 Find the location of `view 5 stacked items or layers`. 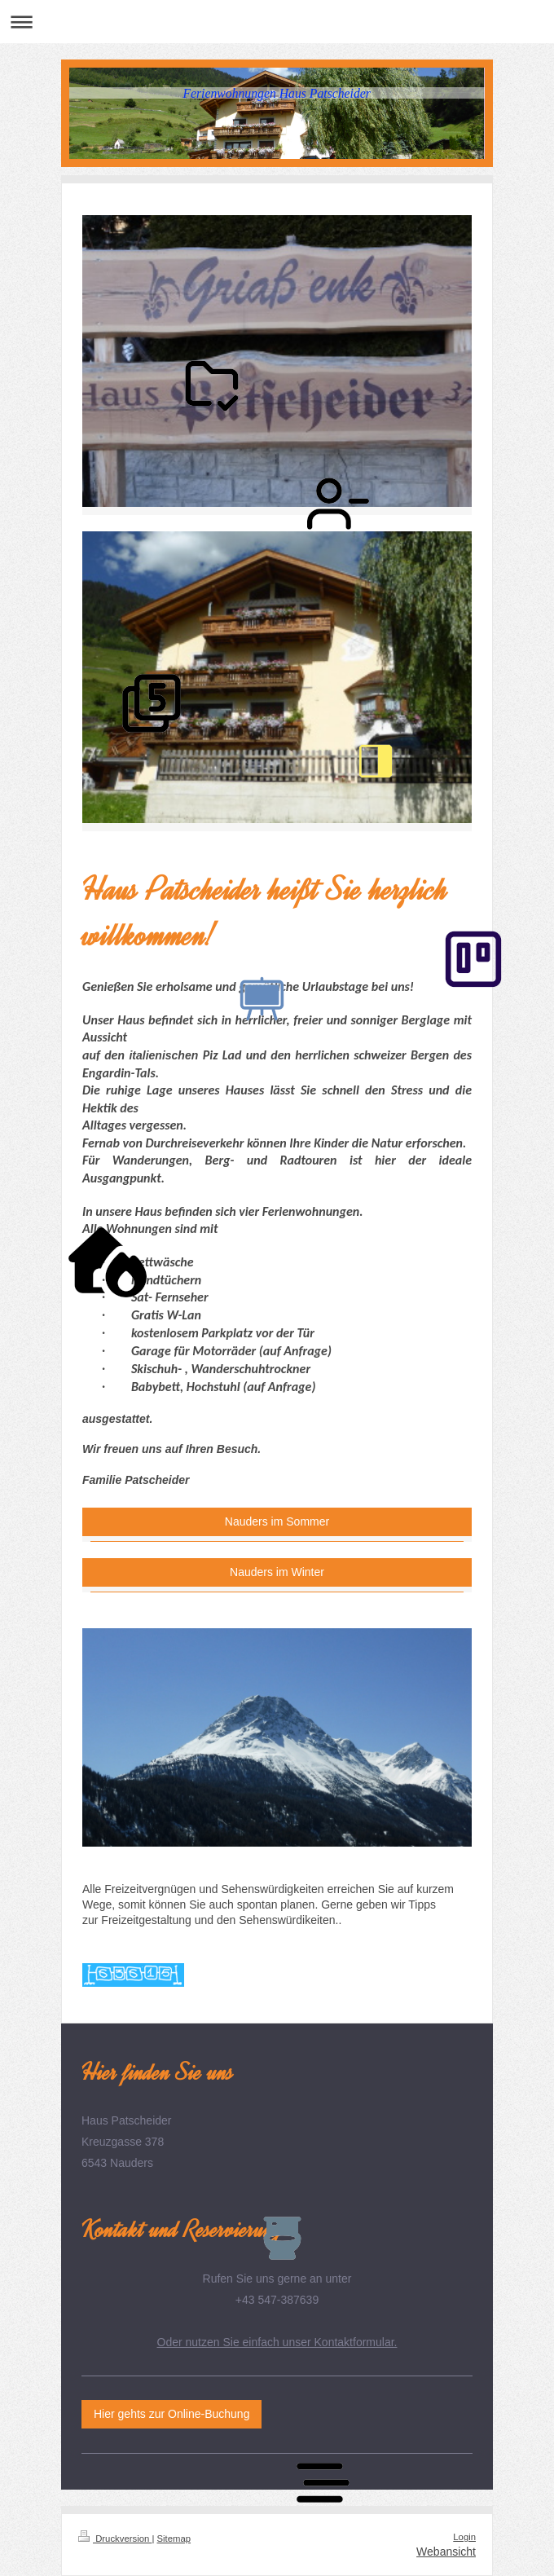

view 5 stacked items or layers is located at coordinates (152, 703).